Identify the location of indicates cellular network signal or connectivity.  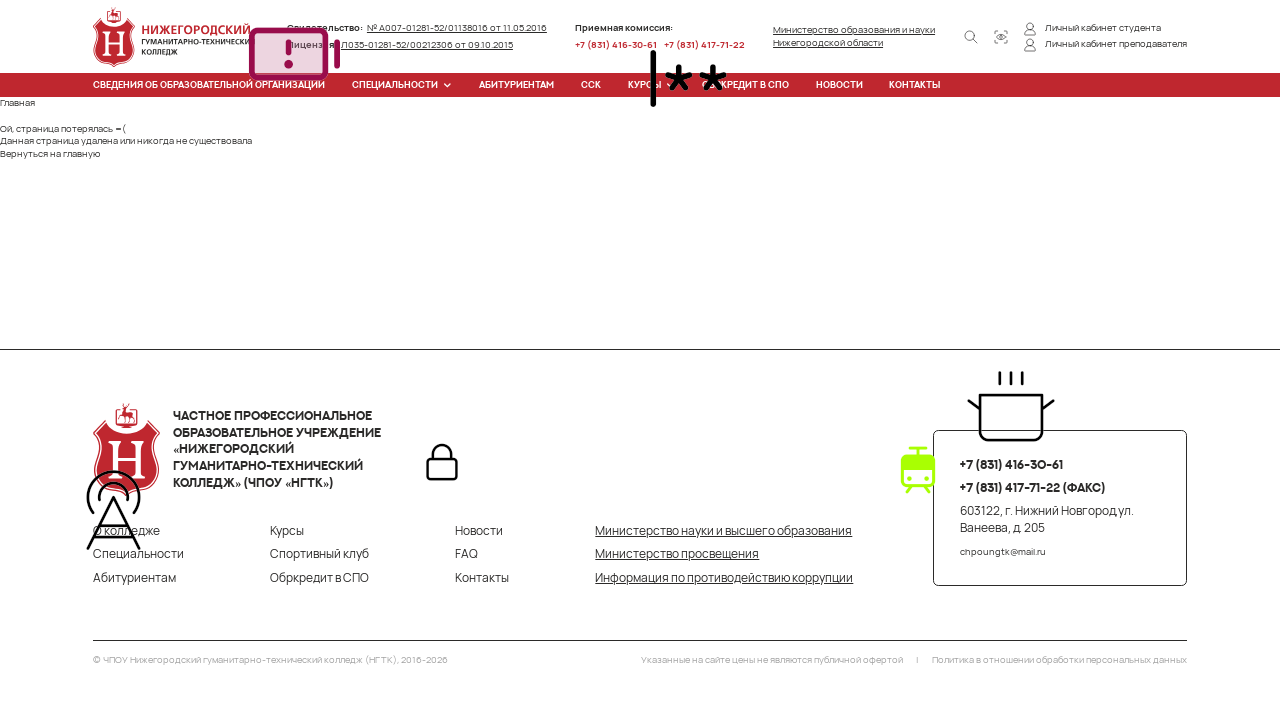
(113, 511).